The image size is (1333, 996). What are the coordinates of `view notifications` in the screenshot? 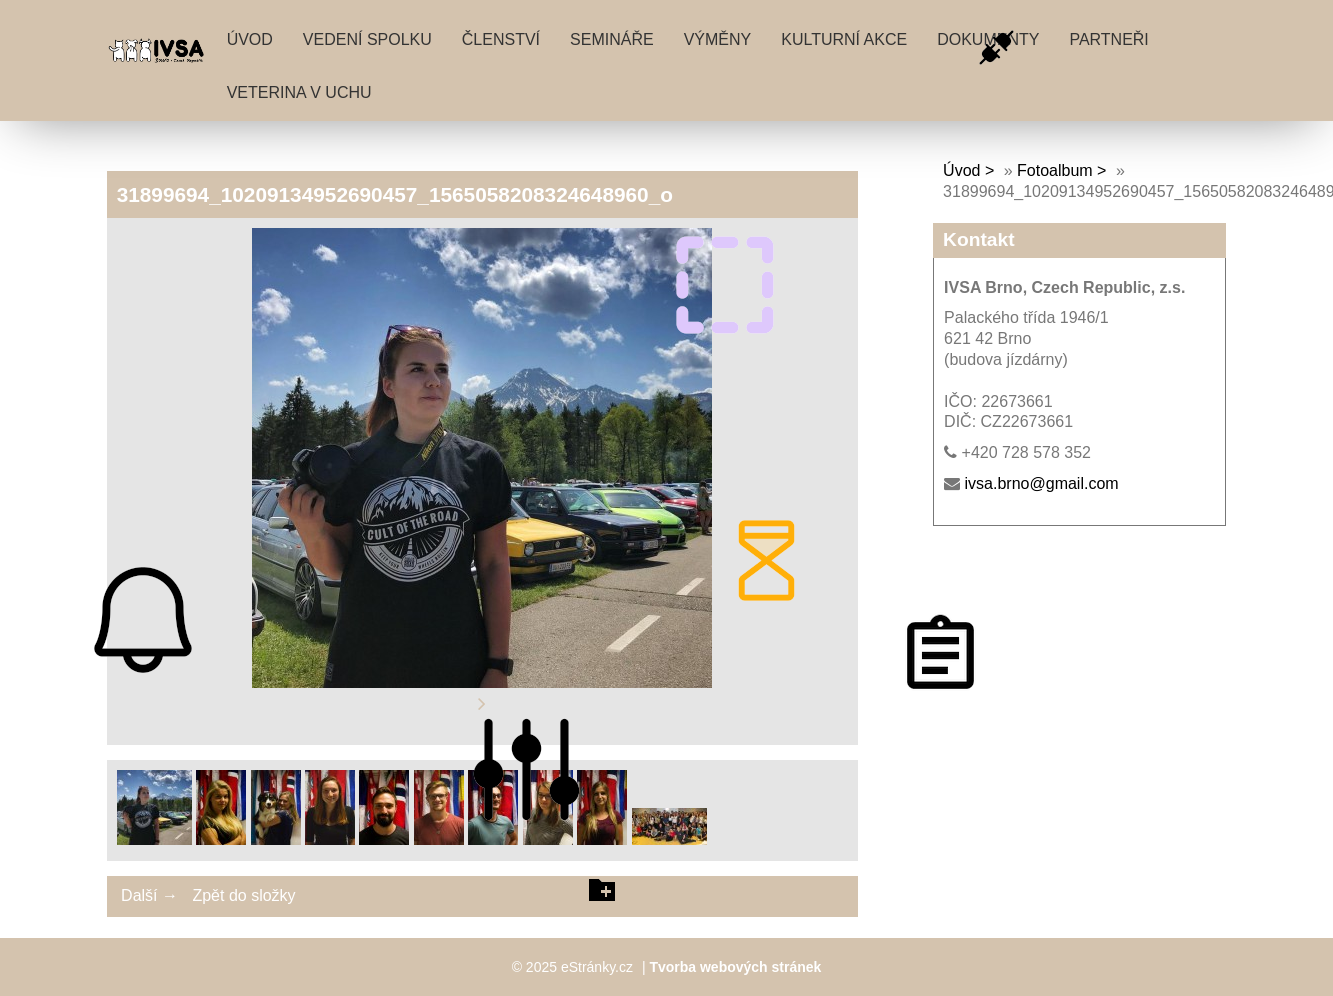 It's located at (143, 620).